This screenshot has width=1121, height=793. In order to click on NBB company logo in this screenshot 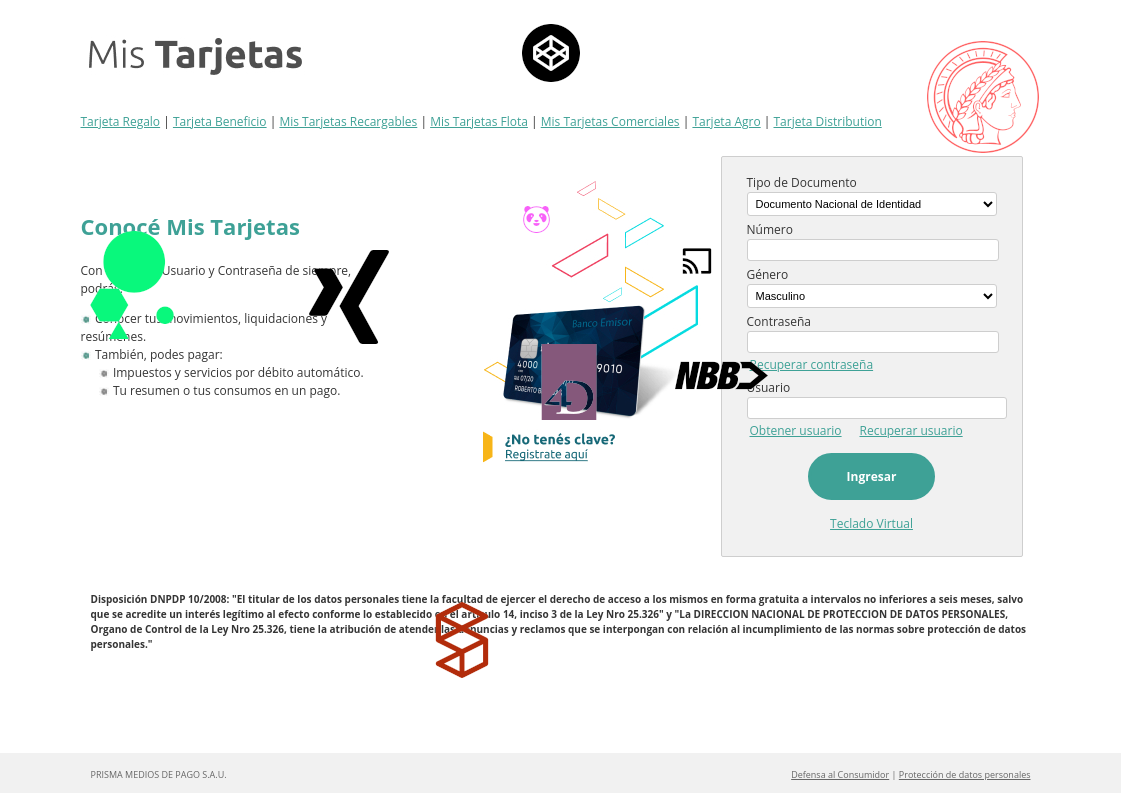, I will do `click(721, 375)`.